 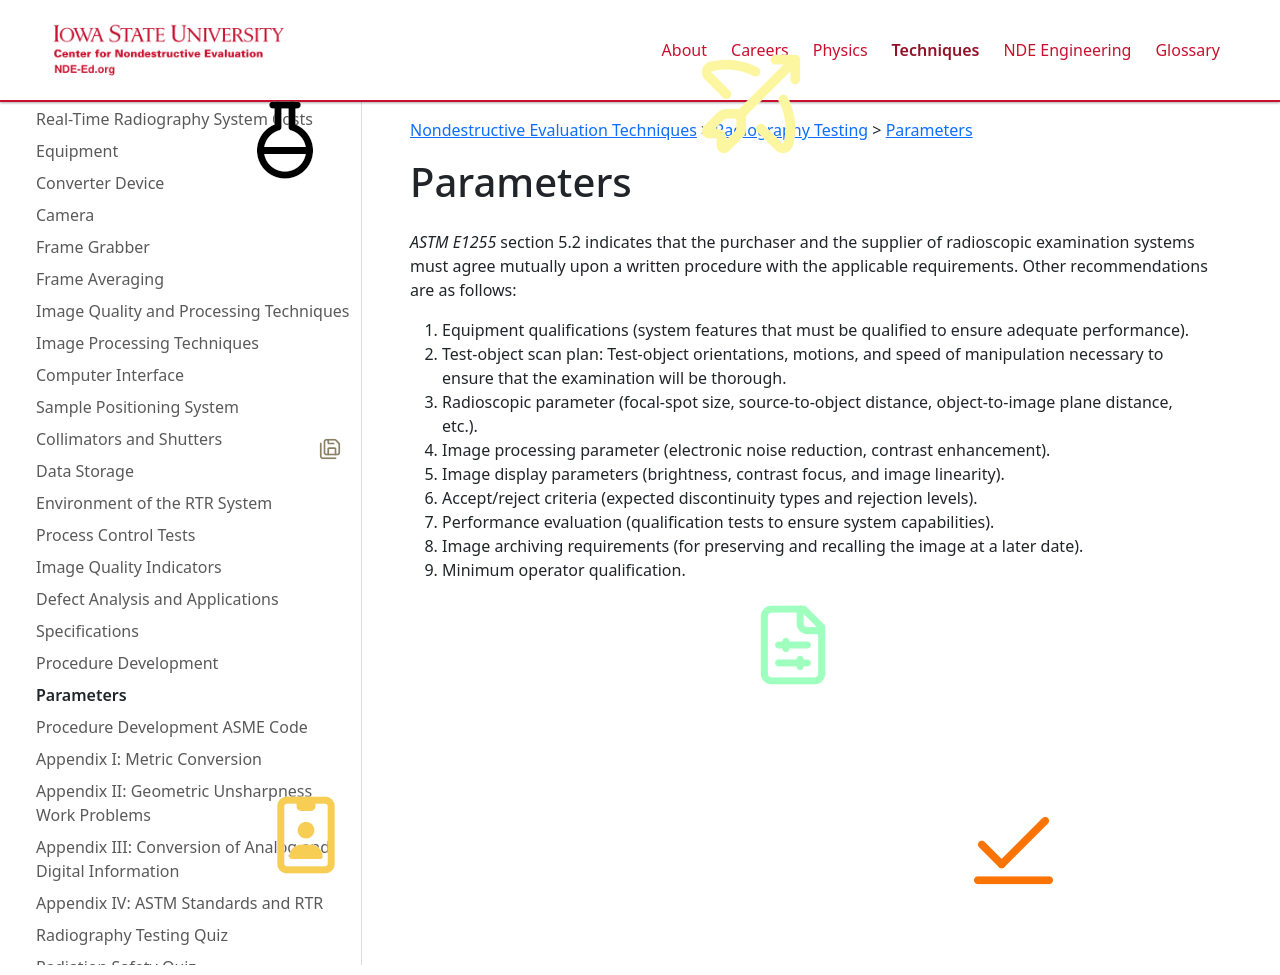 What do you see at coordinates (330, 449) in the screenshot?
I see `save all open files at once` at bounding box center [330, 449].